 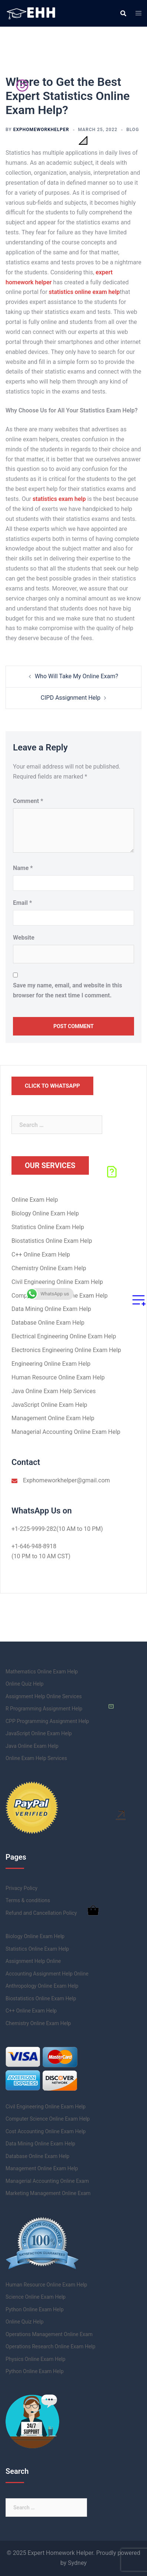 What do you see at coordinates (111, 1706) in the screenshot?
I see `view your shopping cart` at bounding box center [111, 1706].